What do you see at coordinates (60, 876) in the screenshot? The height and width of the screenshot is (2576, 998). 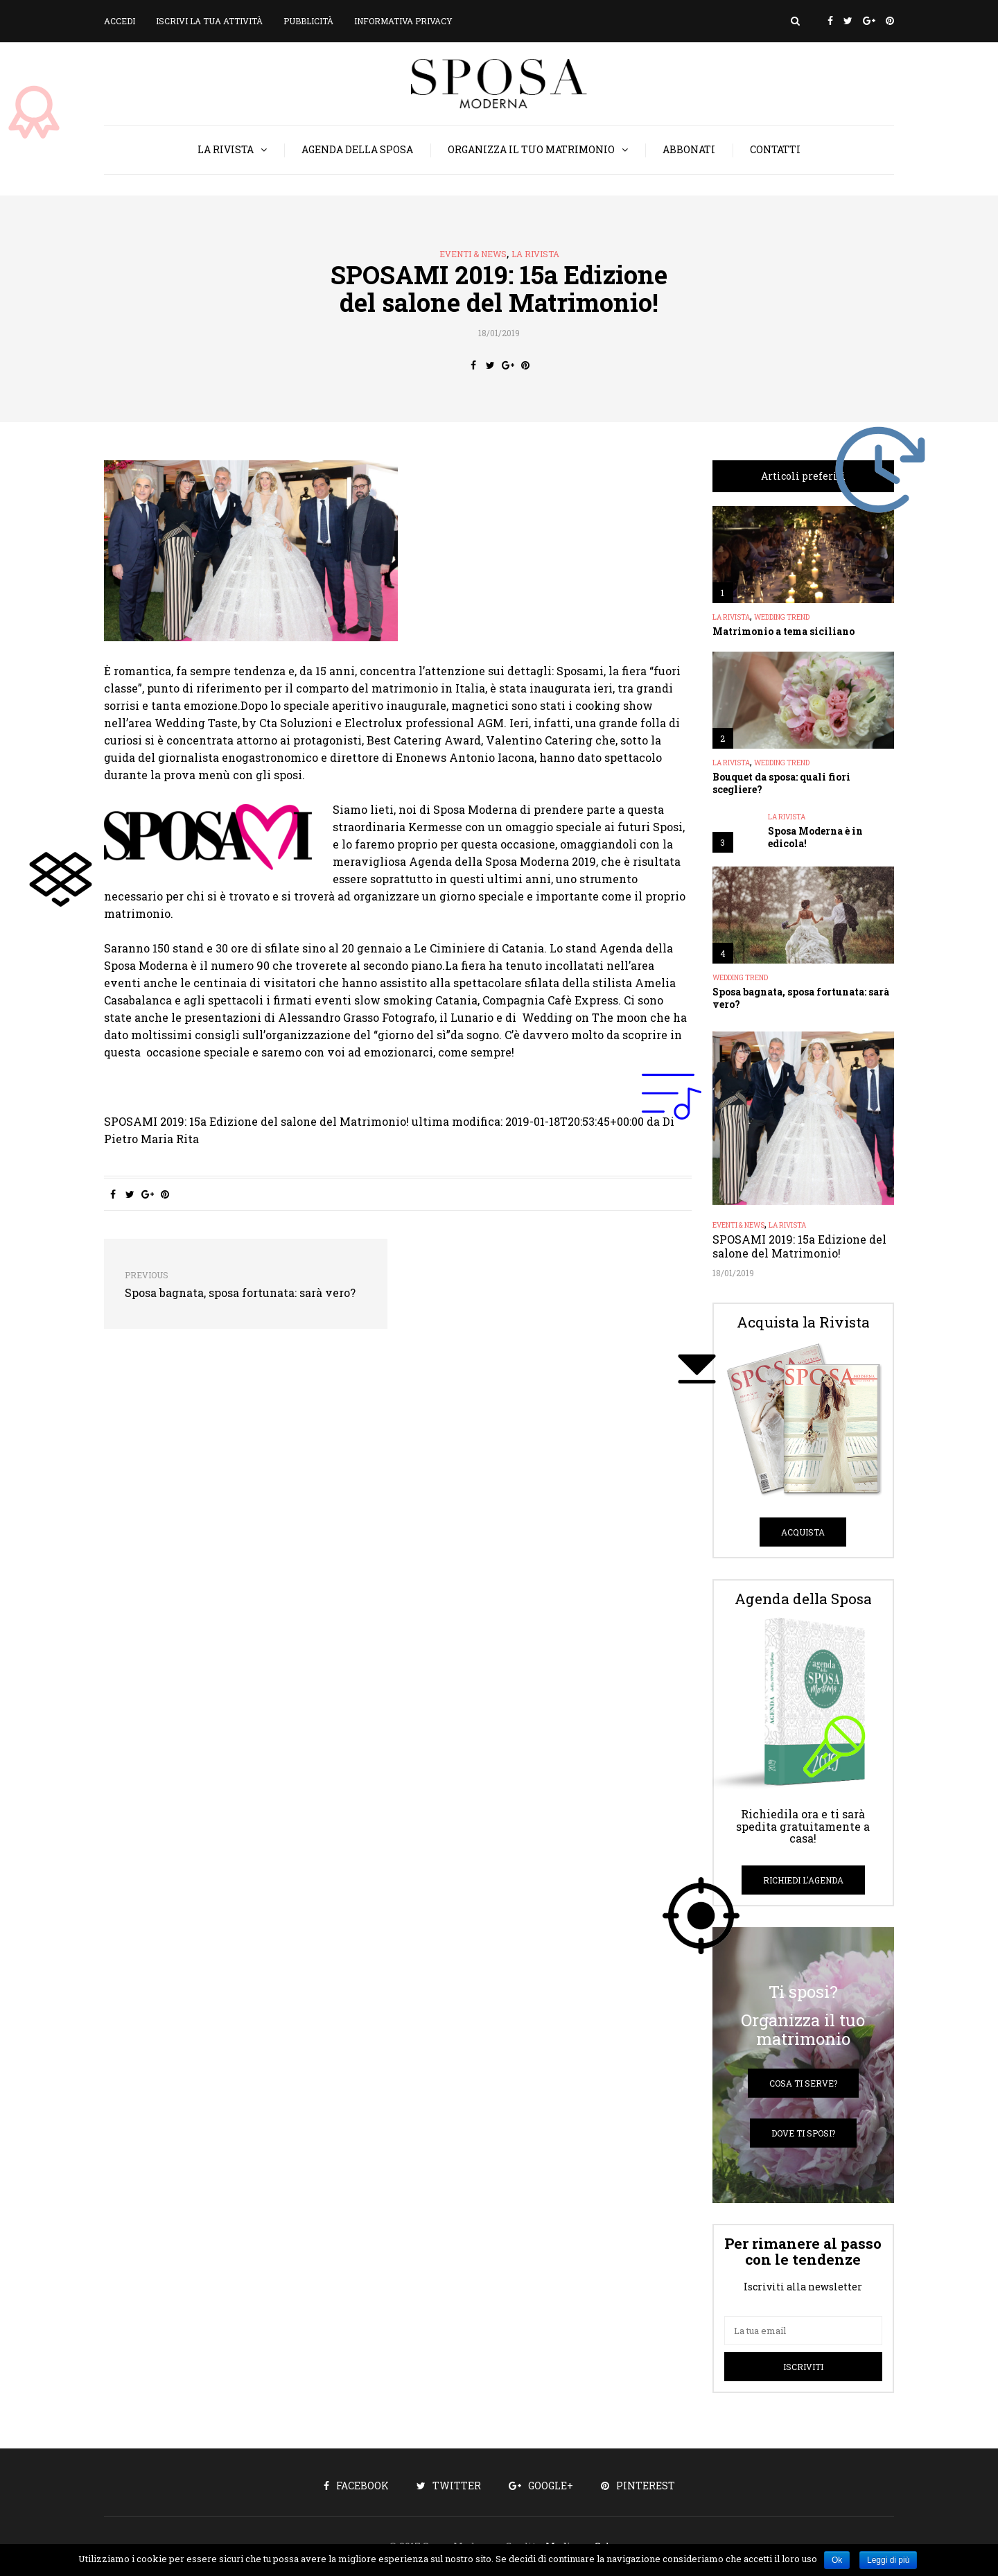 I see `open dropbox cloud storage` at bounding box center [60, 876].